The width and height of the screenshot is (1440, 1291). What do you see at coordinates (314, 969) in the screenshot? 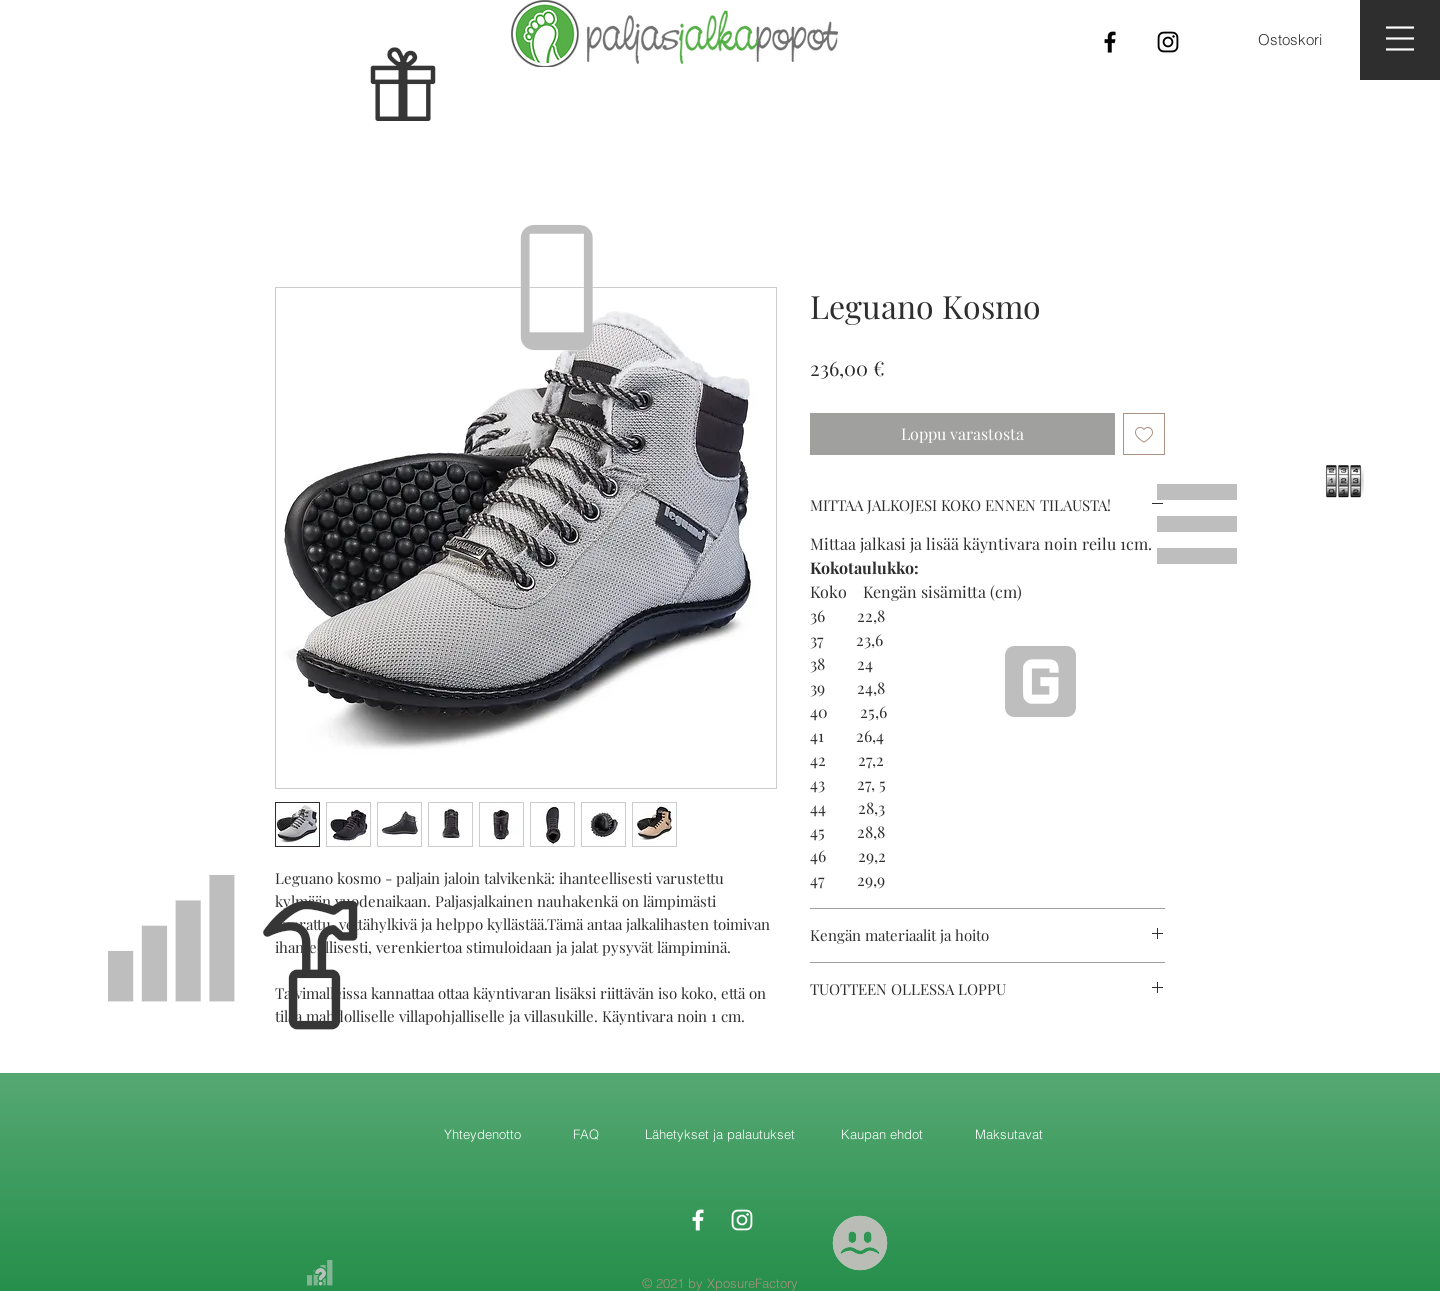
I see `access developer tools` at bounding box center [314, 969].